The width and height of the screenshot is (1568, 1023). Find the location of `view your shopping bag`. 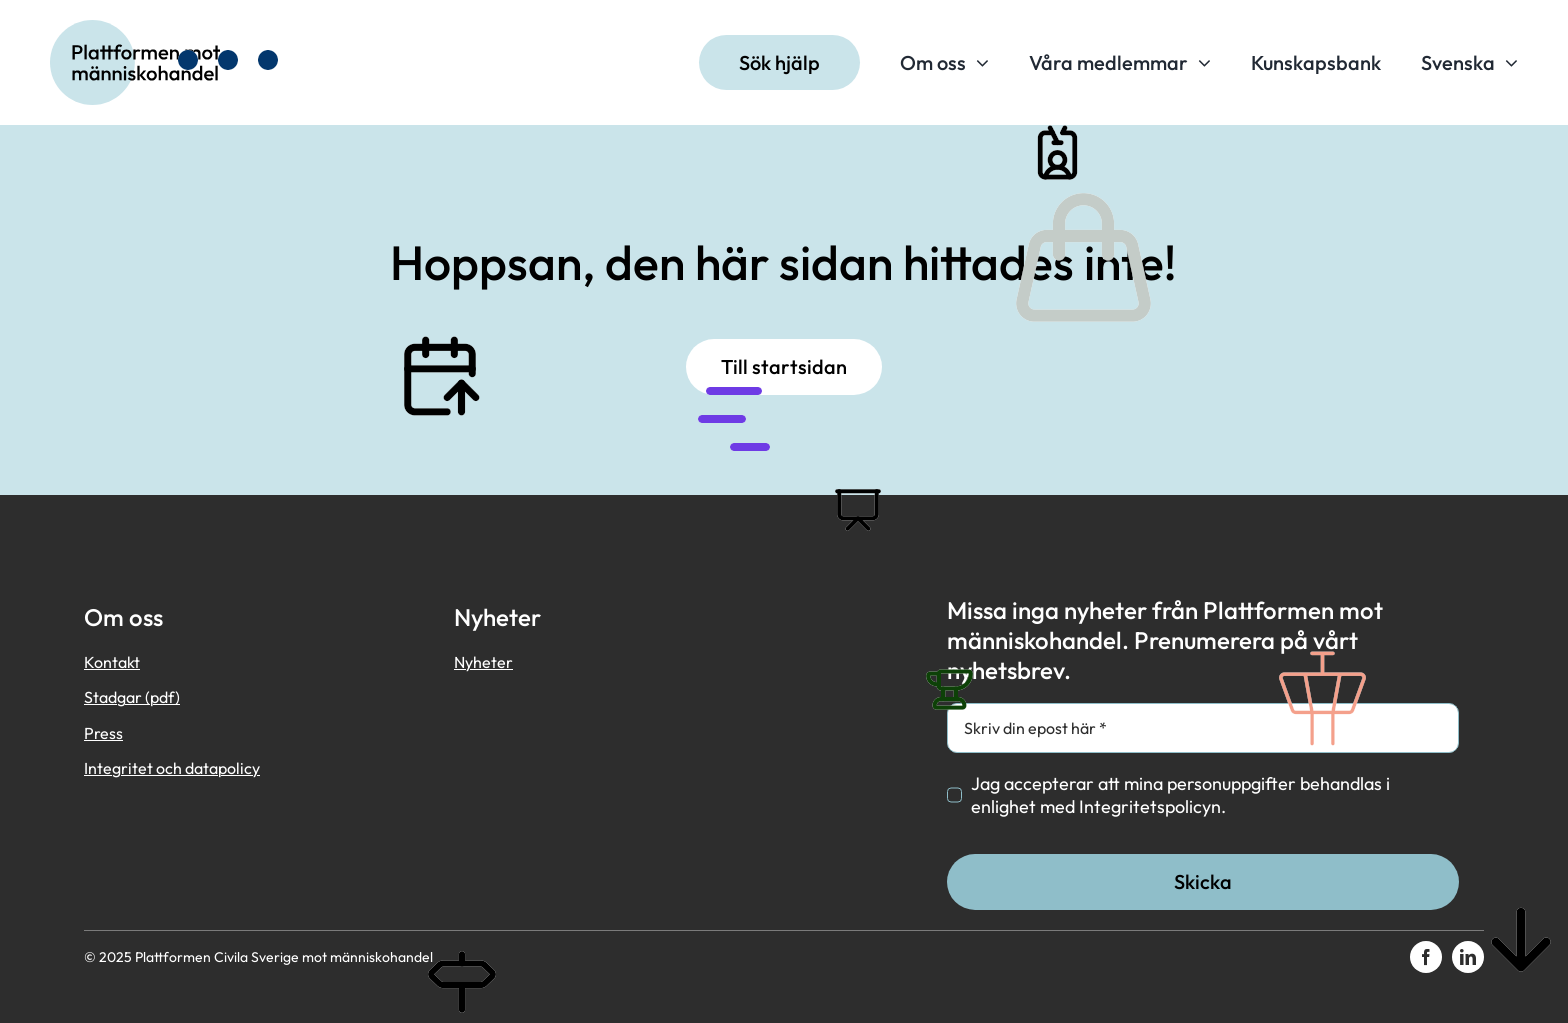

view your shopping bag is located at coordinates (1083, 260).